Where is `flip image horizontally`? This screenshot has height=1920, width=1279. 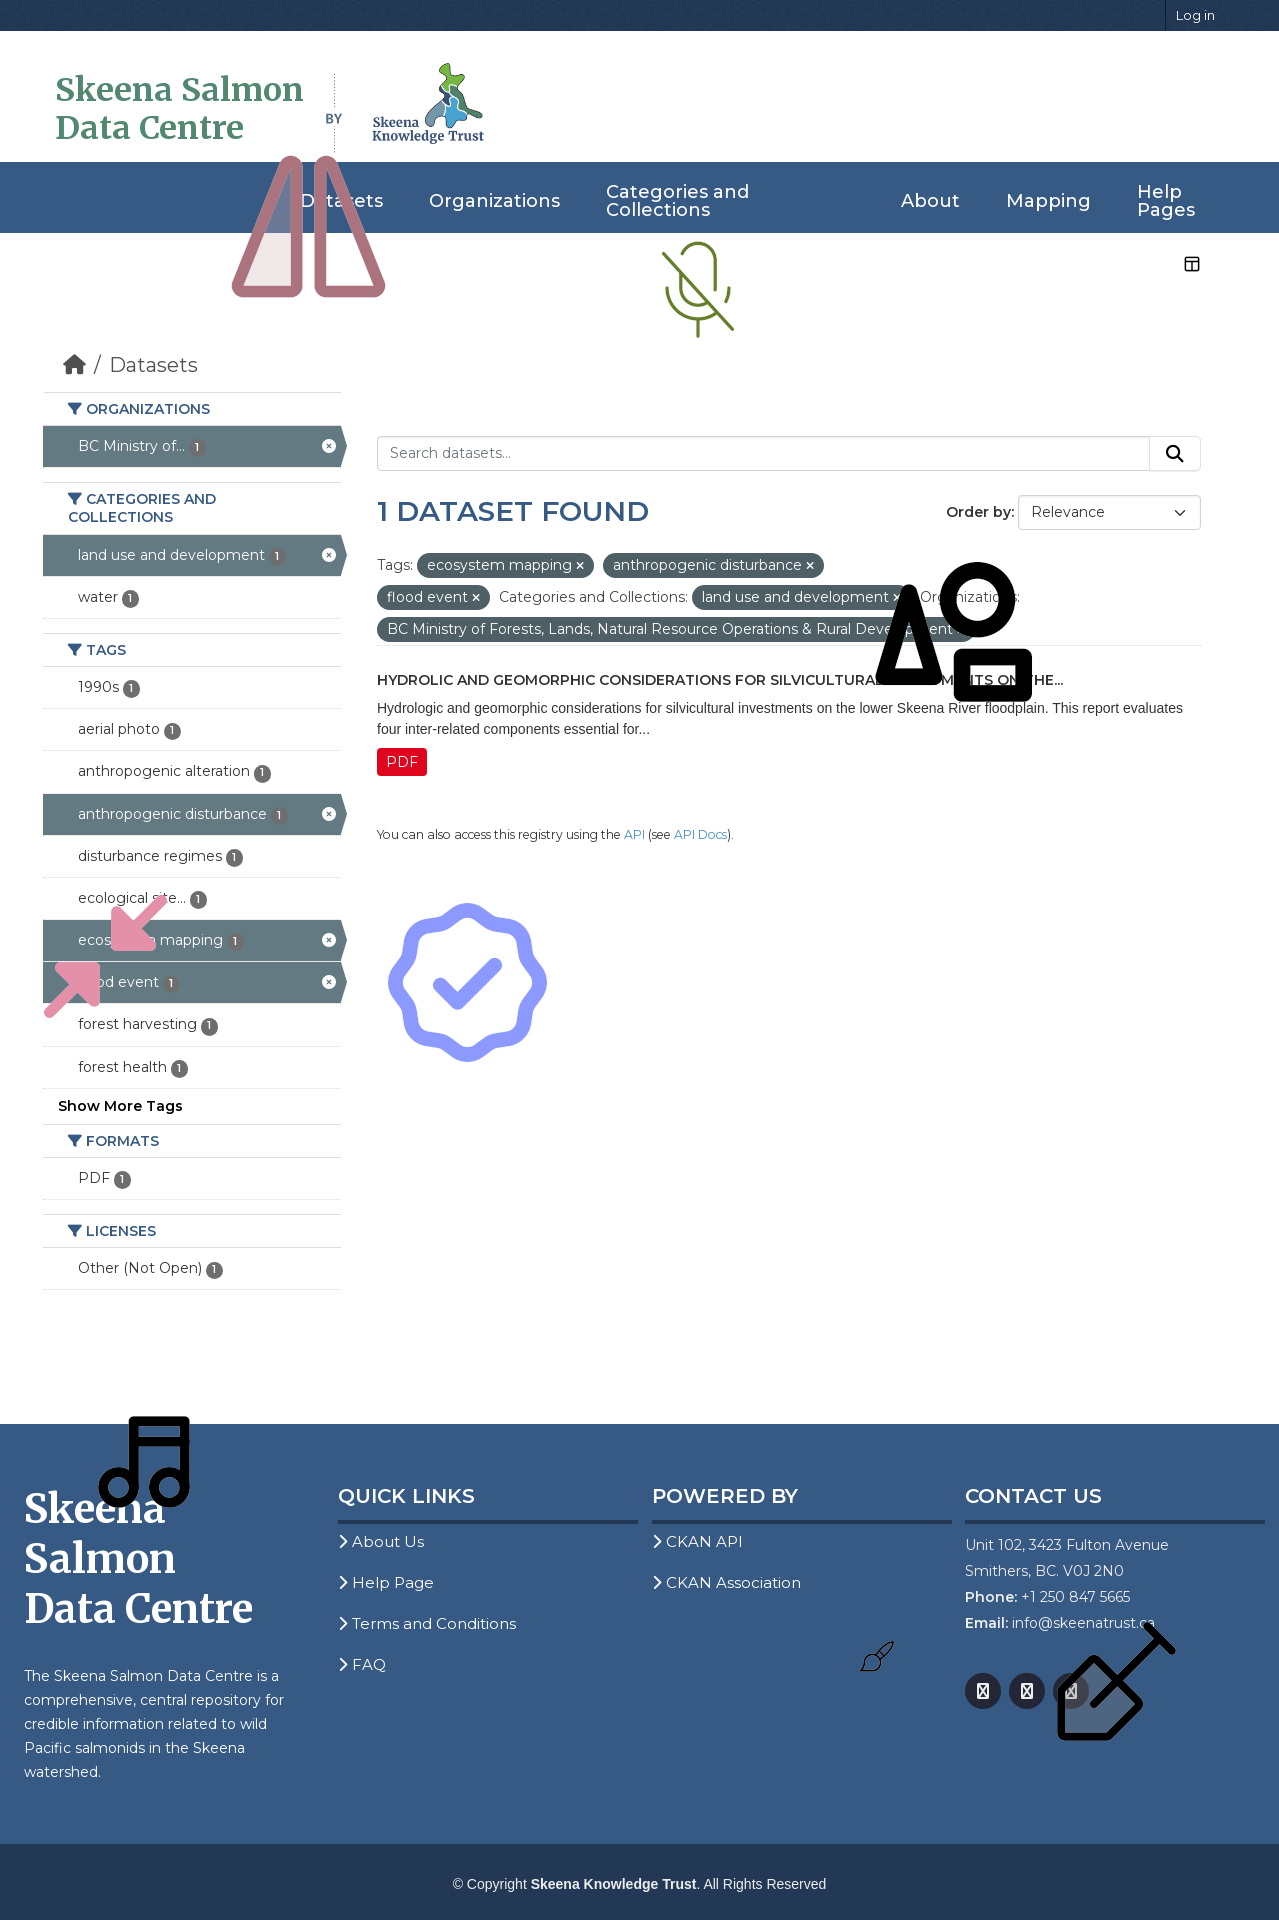 flip image horizontally is located at coordinates (308, 232).